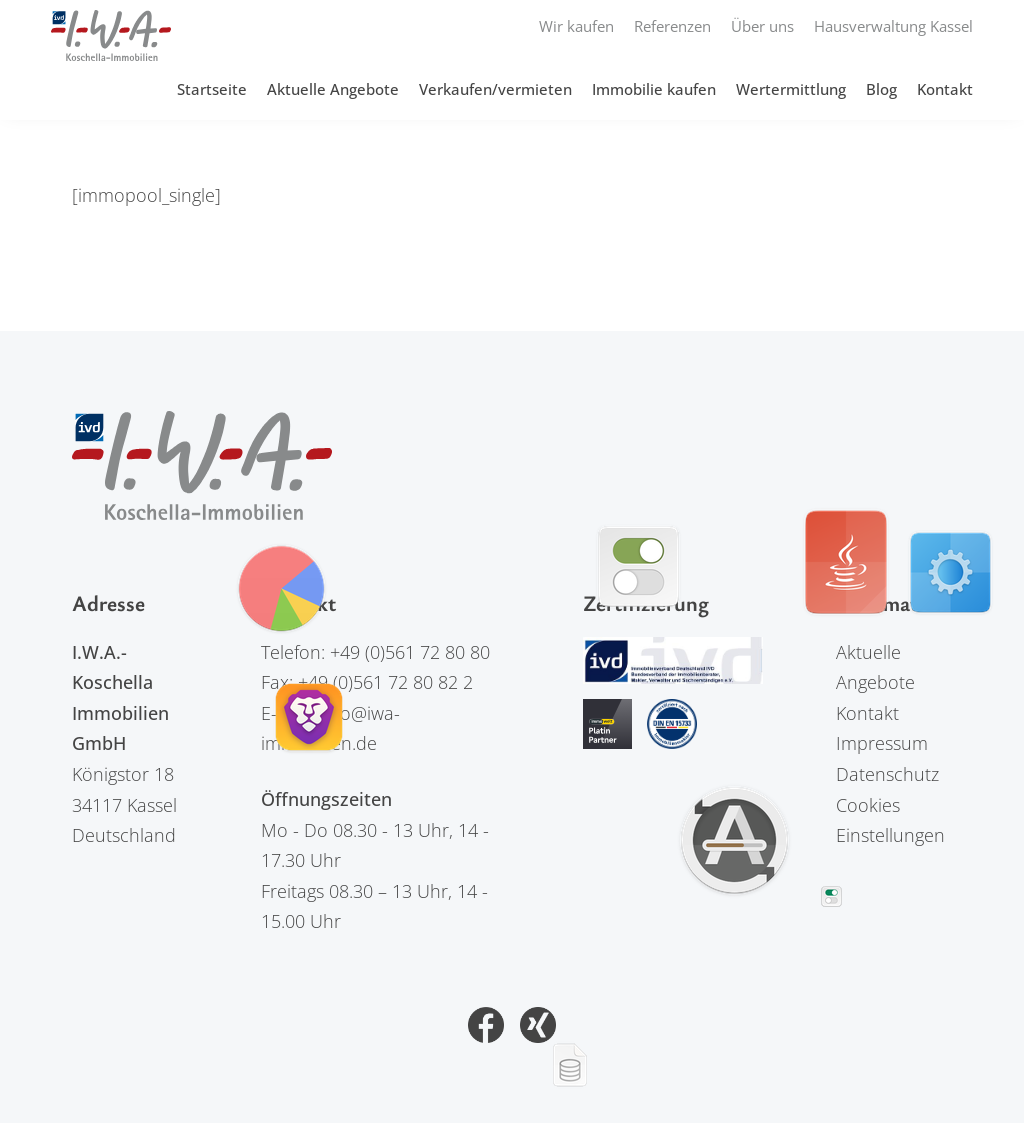  Describe the element at coordinates (570, 1065) in the screenshot. I see `sql database file` at that location.